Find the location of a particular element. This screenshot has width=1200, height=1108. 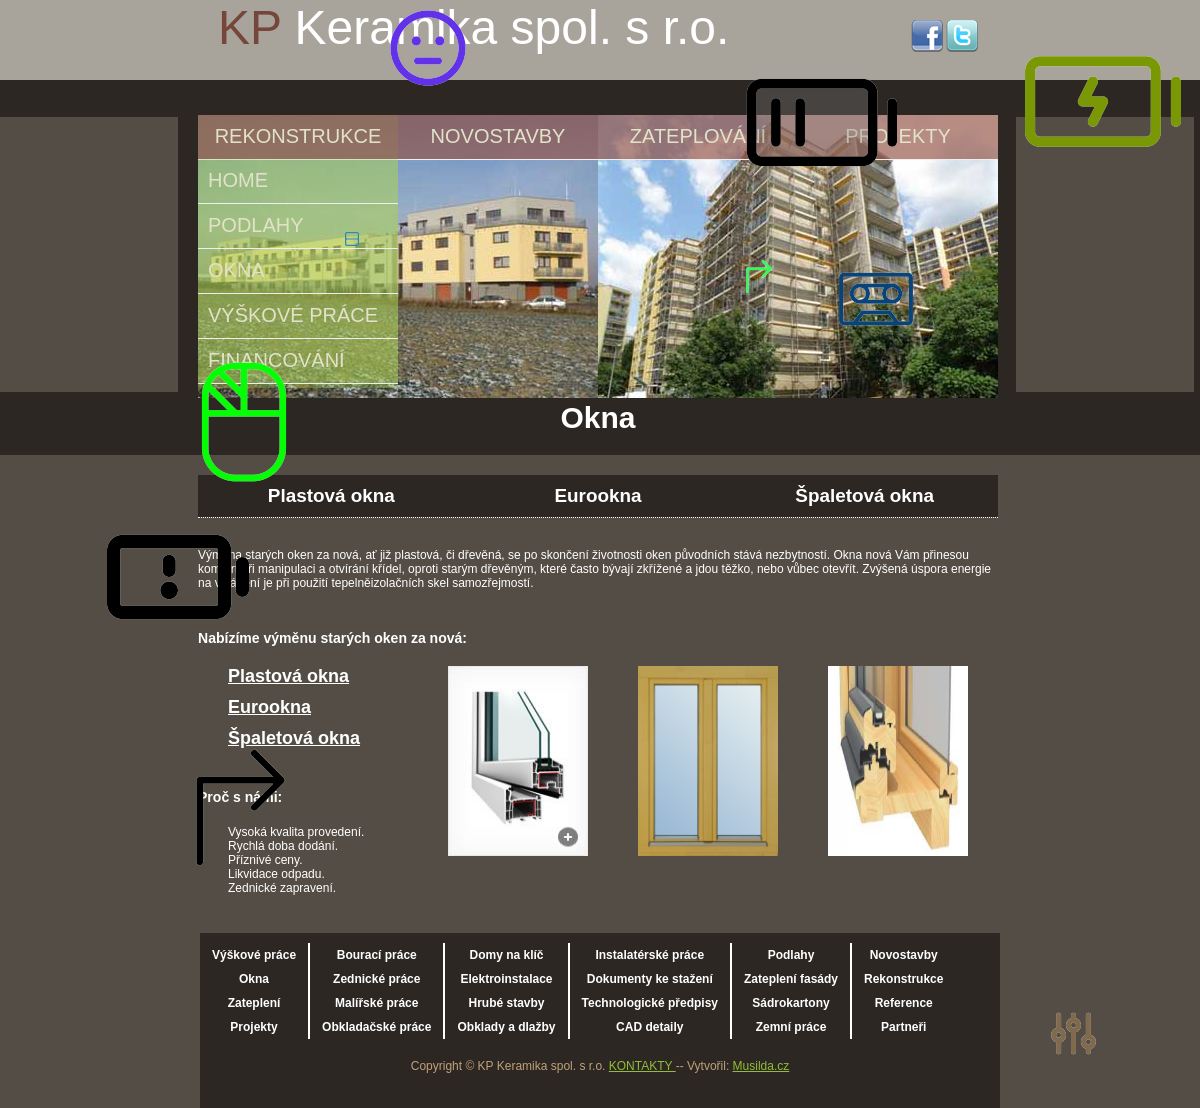

indicates left mouse button click action is located at coordinates (244, 422).